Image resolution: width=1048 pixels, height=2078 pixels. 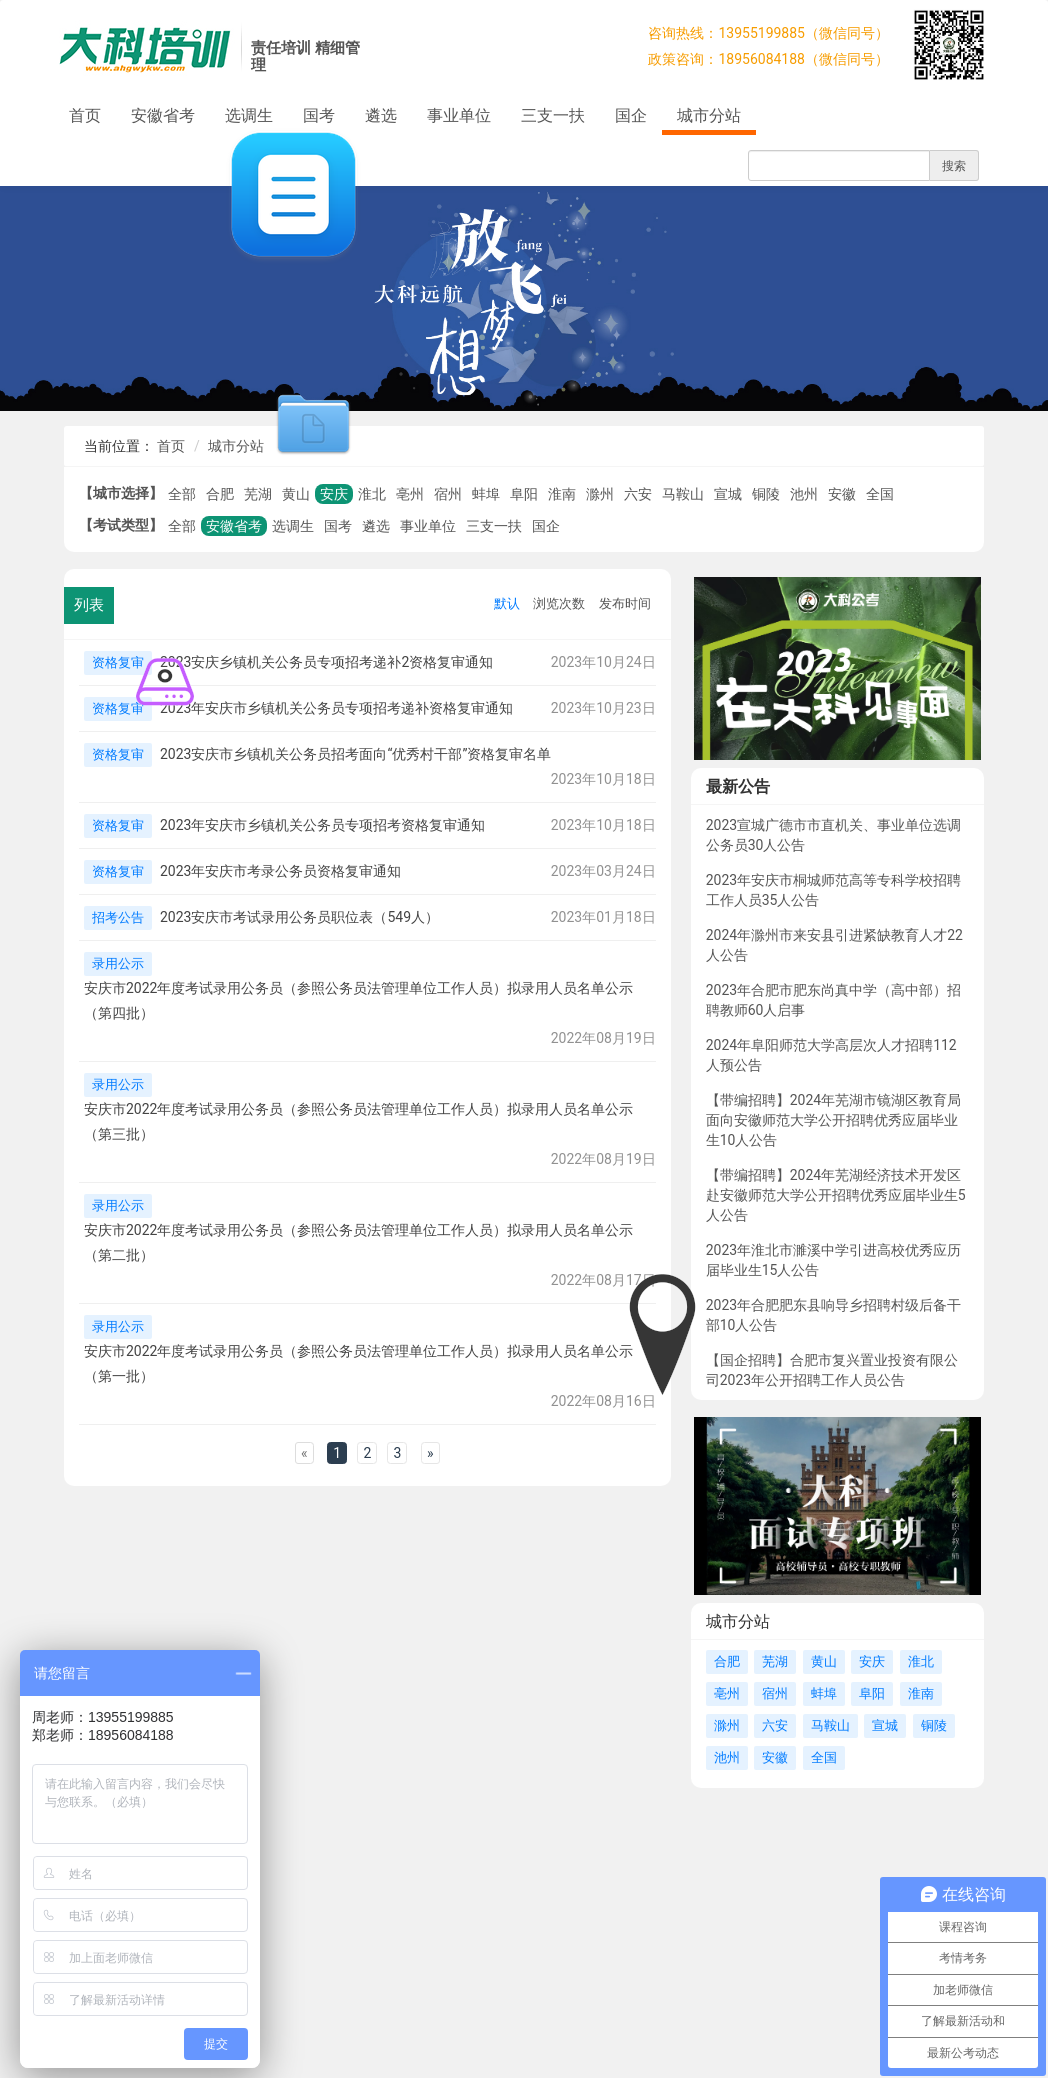 What do you see at coordinates (662, 1331) in the screenshot?
I see `open maps application` at bounding box center [662, 1331].